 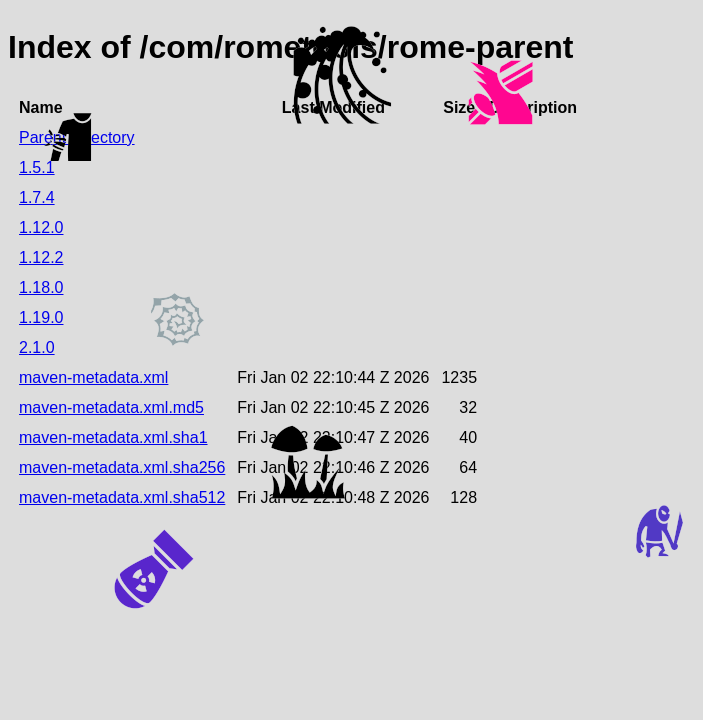 What do you see at coordinates (342, 74) in the screenshot?
I see `indicates water or ocean-themed content` at bounding box center [342, 74].